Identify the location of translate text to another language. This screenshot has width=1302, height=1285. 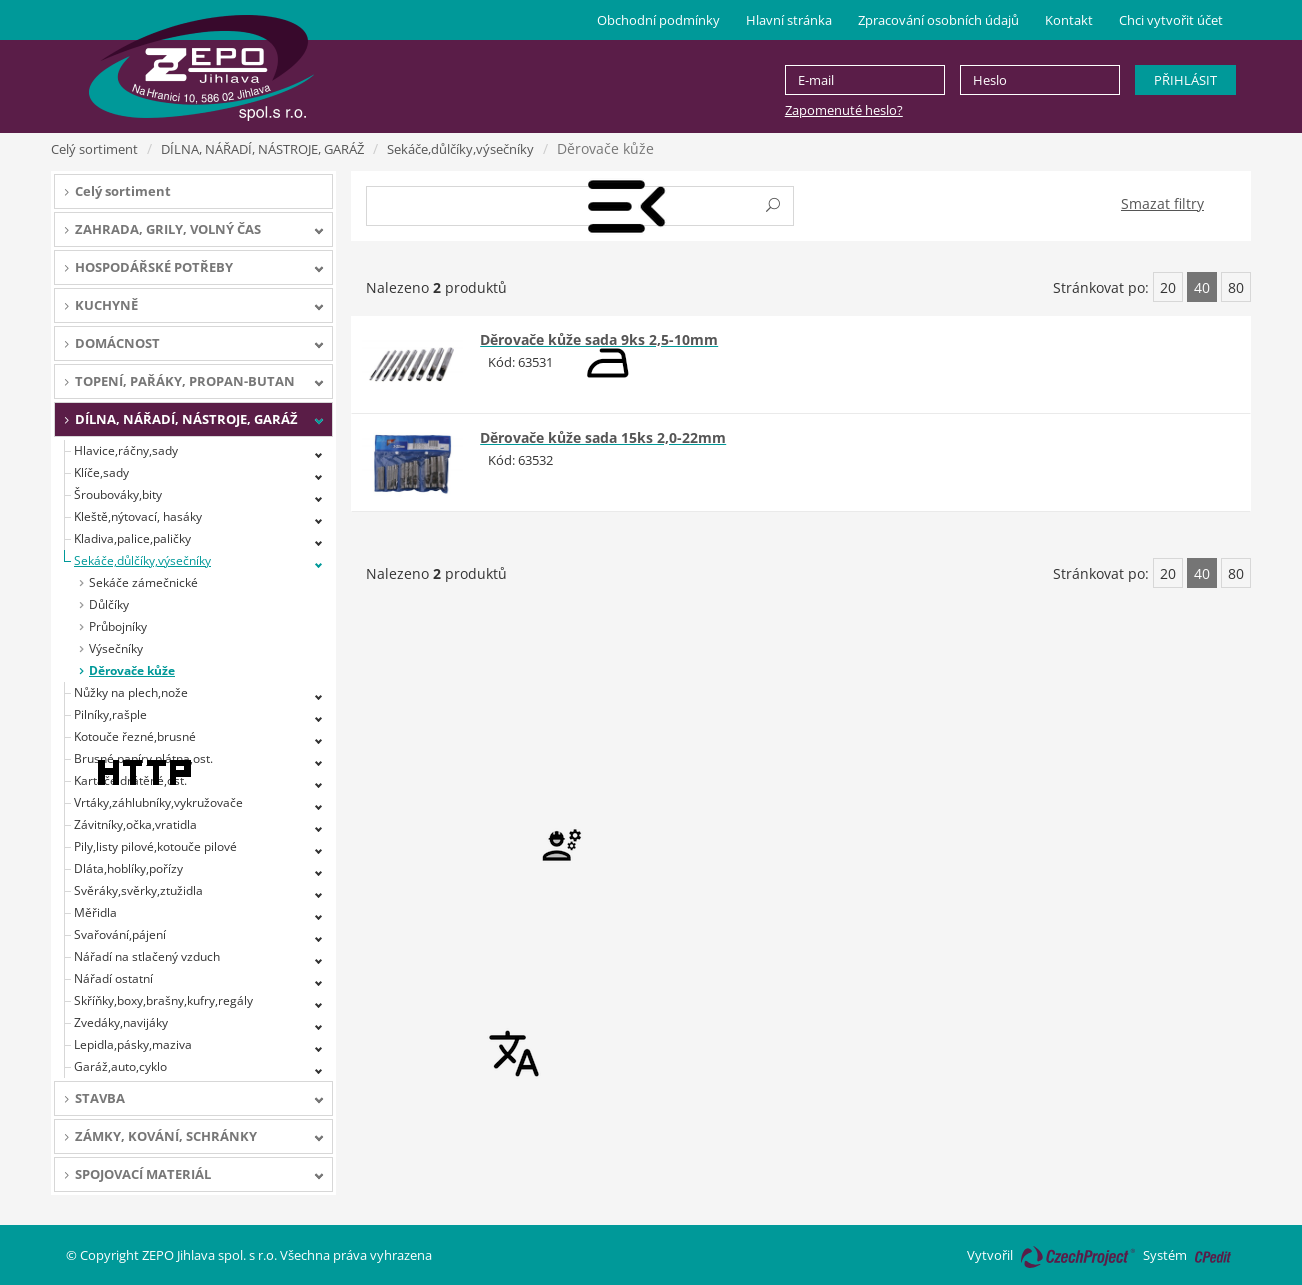
(514, 1053).